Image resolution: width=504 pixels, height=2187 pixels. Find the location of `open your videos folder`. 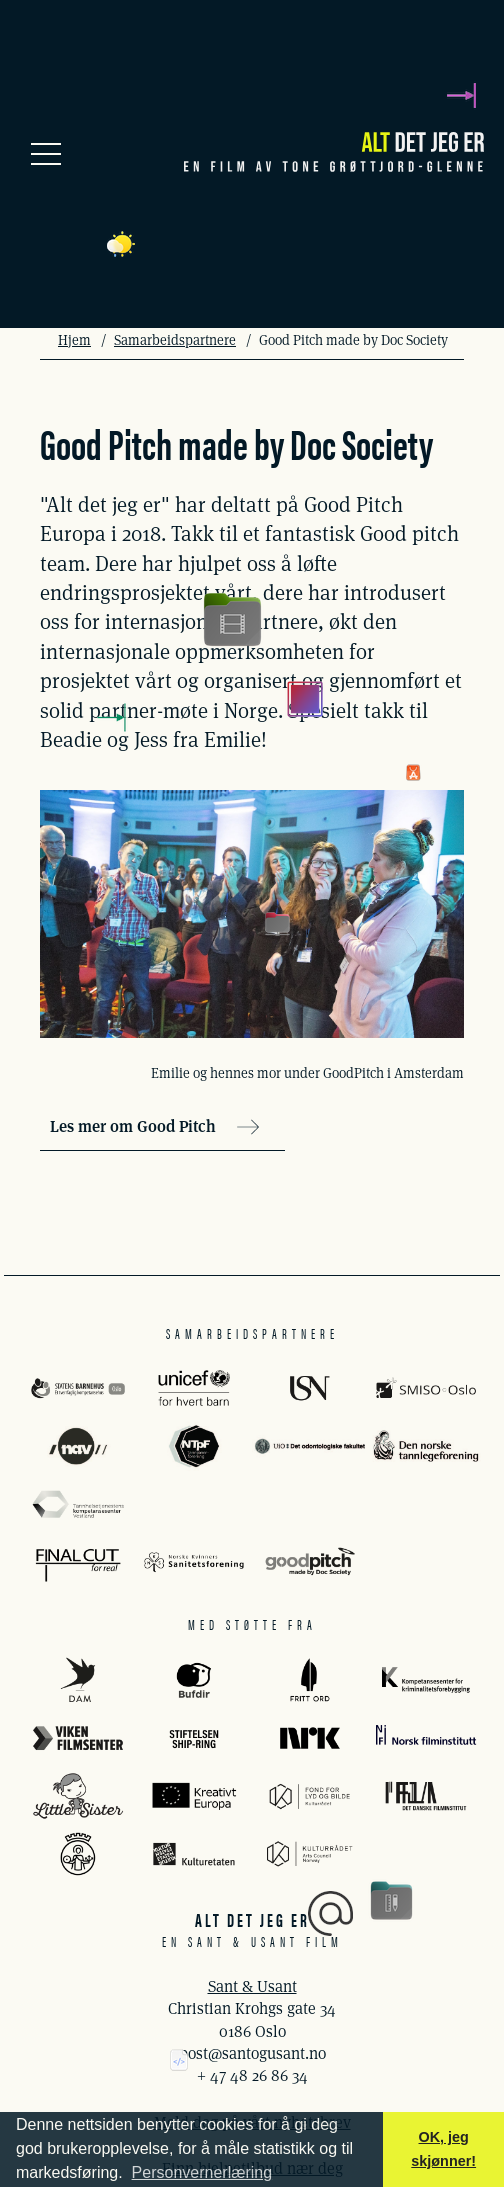

open your videos folder is located at coordinates (232, 619).